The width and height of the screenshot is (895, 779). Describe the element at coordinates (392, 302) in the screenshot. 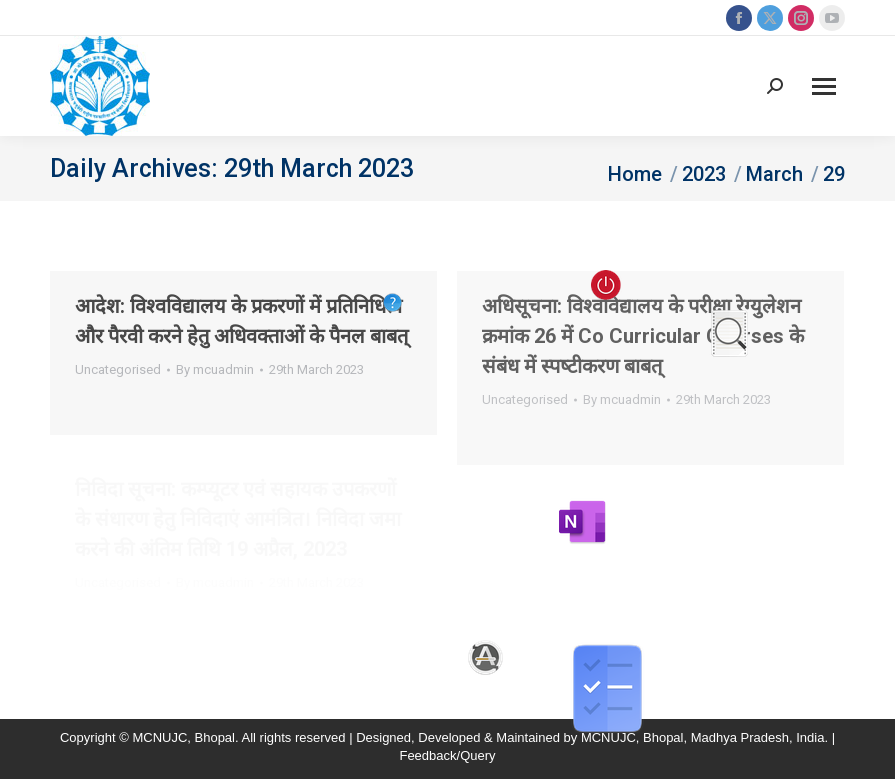

I see `open help documentation` at that location.